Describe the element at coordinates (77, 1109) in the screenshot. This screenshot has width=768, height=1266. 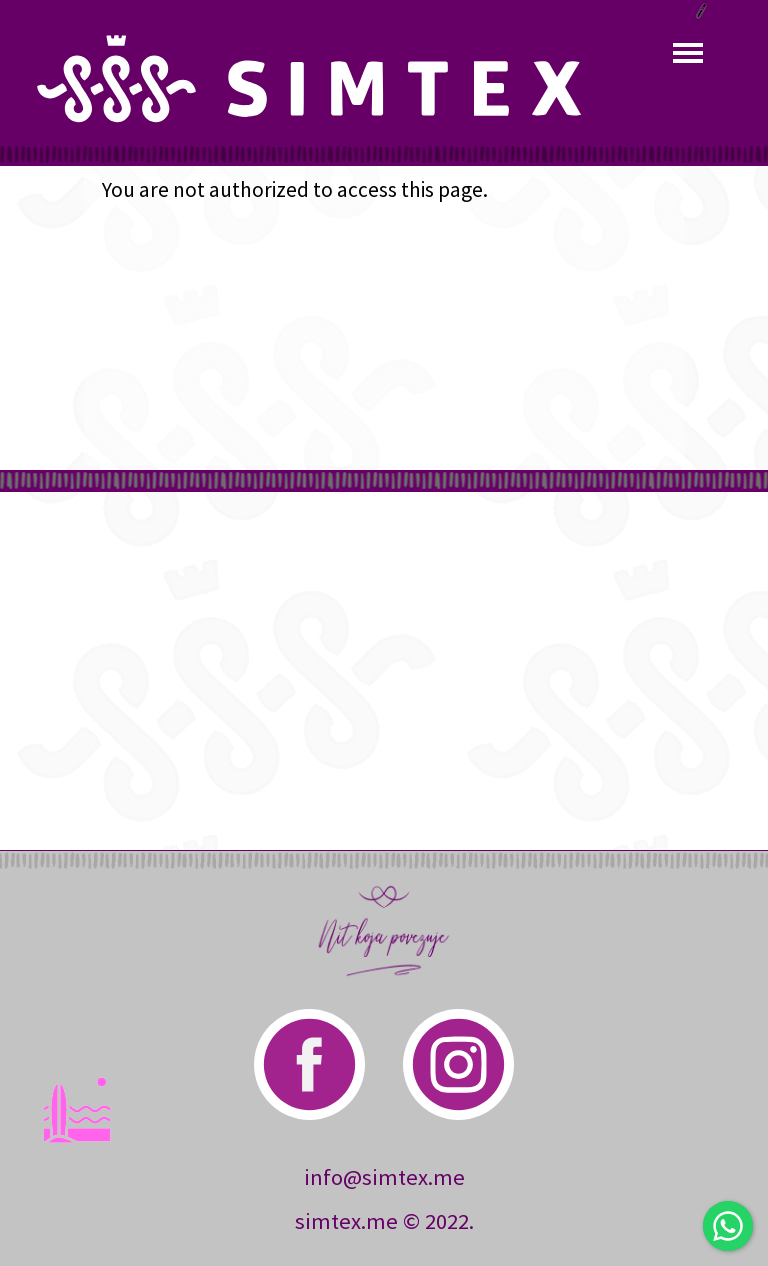
I see `access surfing or water sports activities` at that location.